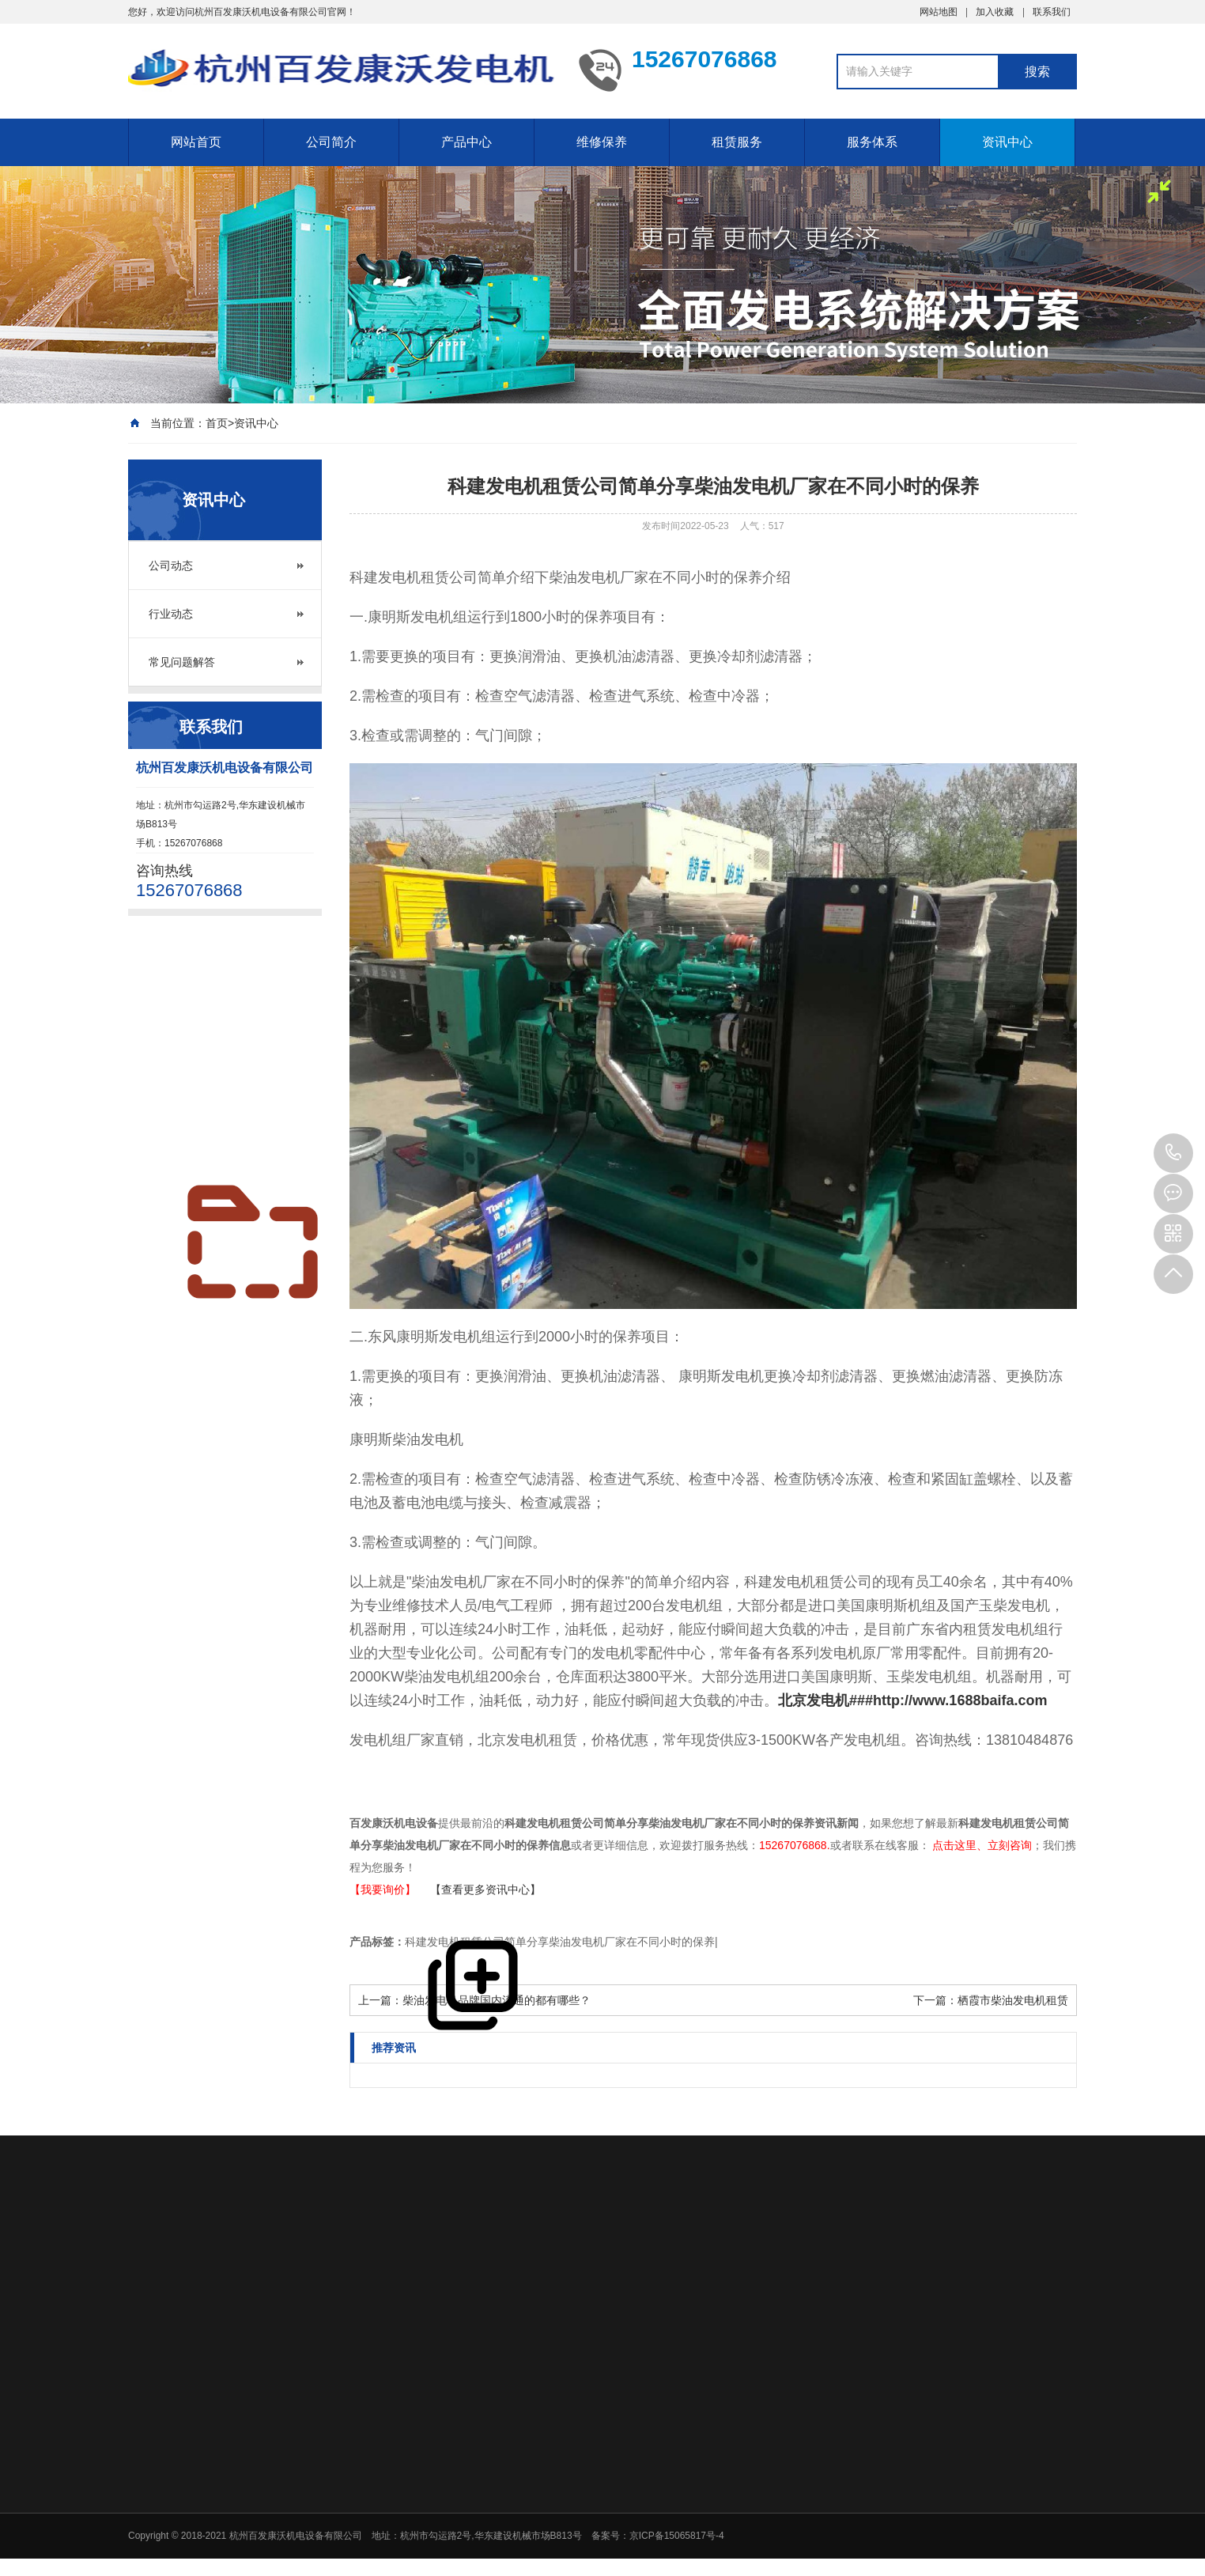 Image resolution: width=1205 pixels, height=2576 pixels. What do you see at coordinates (252, 1243) in the screenshot?
I see `create a new folder` at bounding box center [252, 1243].